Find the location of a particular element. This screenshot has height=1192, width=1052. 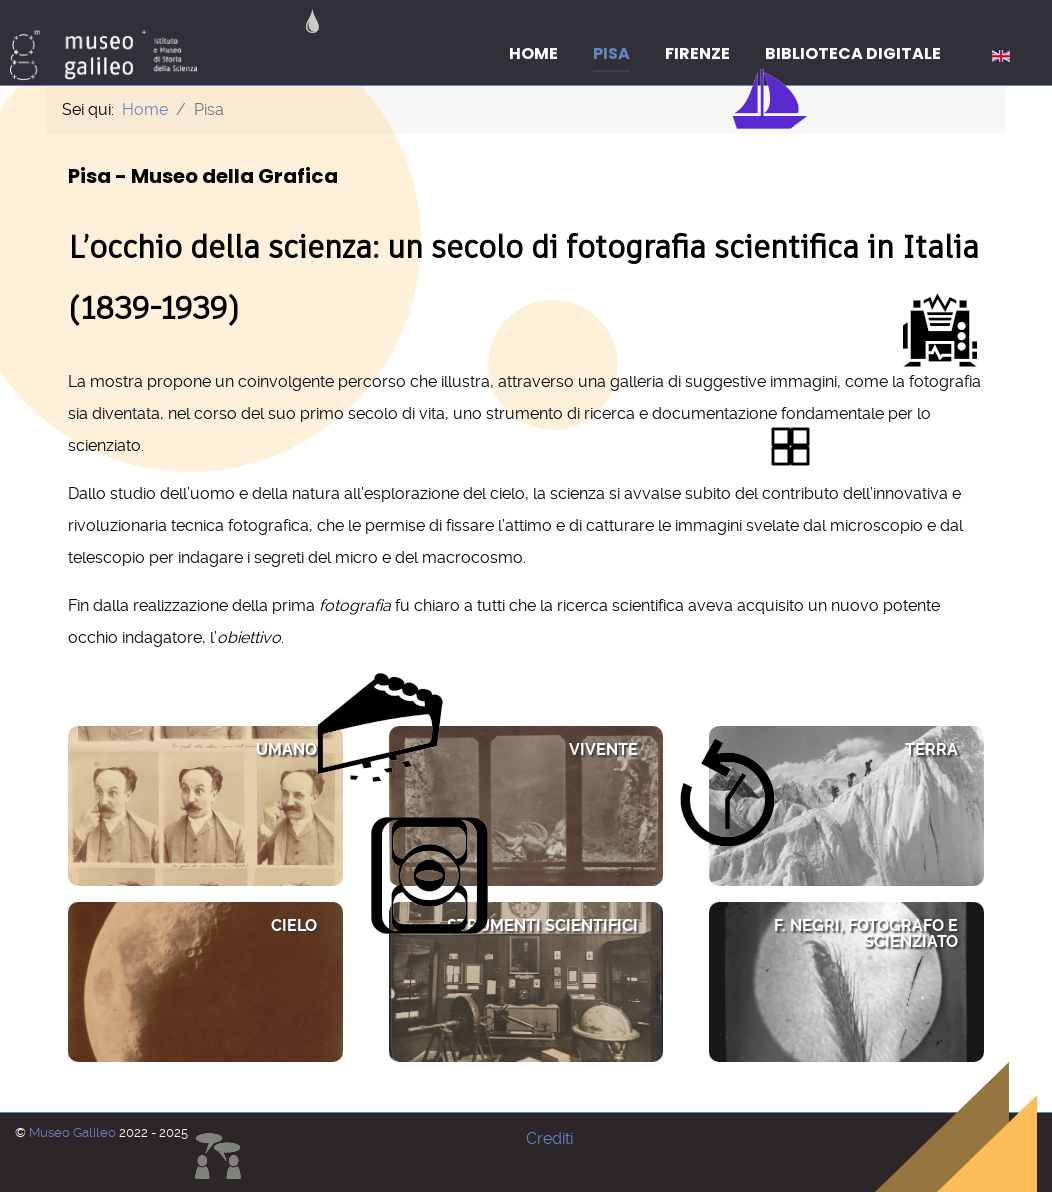

access power generator controls is located at coordinates (940, 330).